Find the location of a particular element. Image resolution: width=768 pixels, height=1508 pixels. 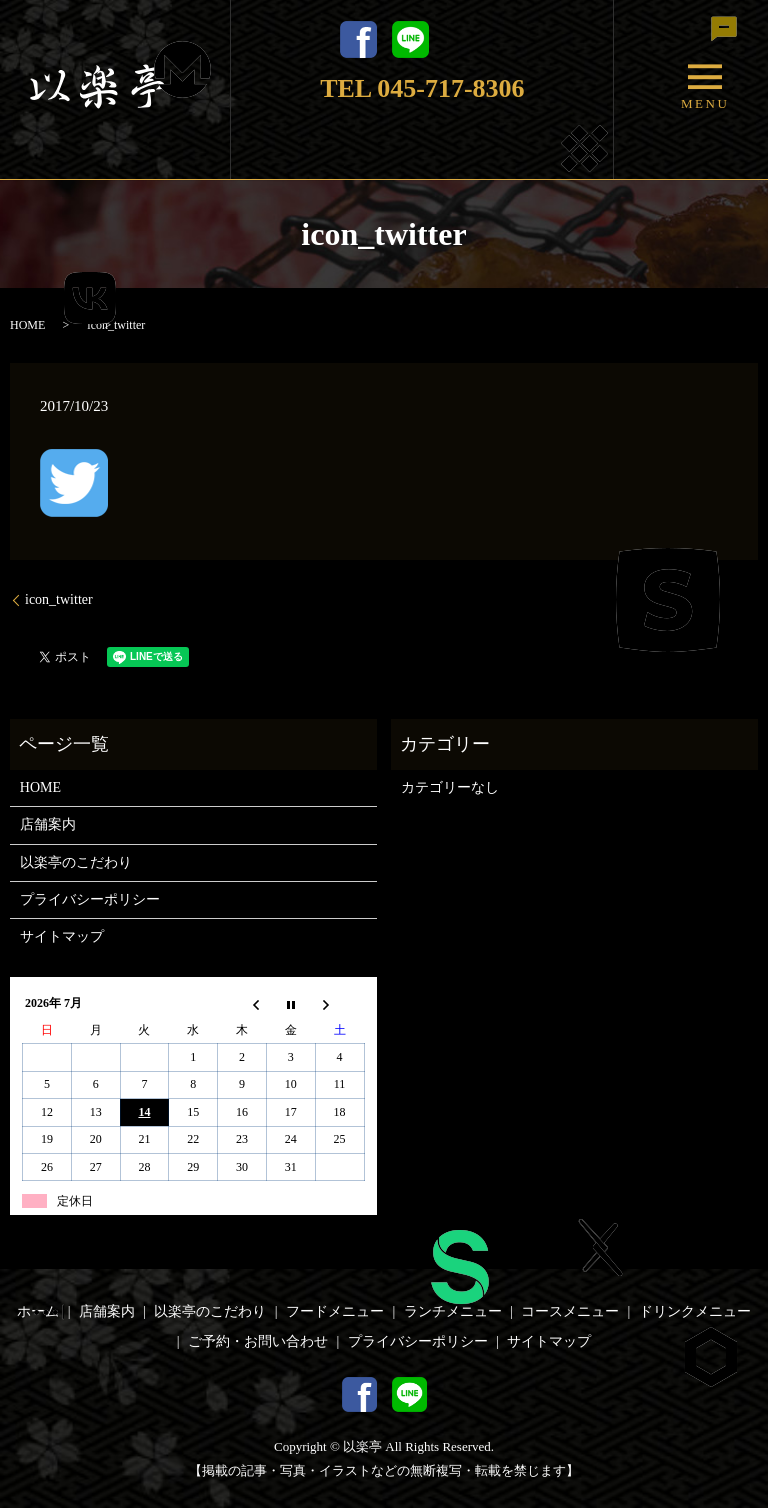

open lastpass password manager is located at coordinates (49, 1312).